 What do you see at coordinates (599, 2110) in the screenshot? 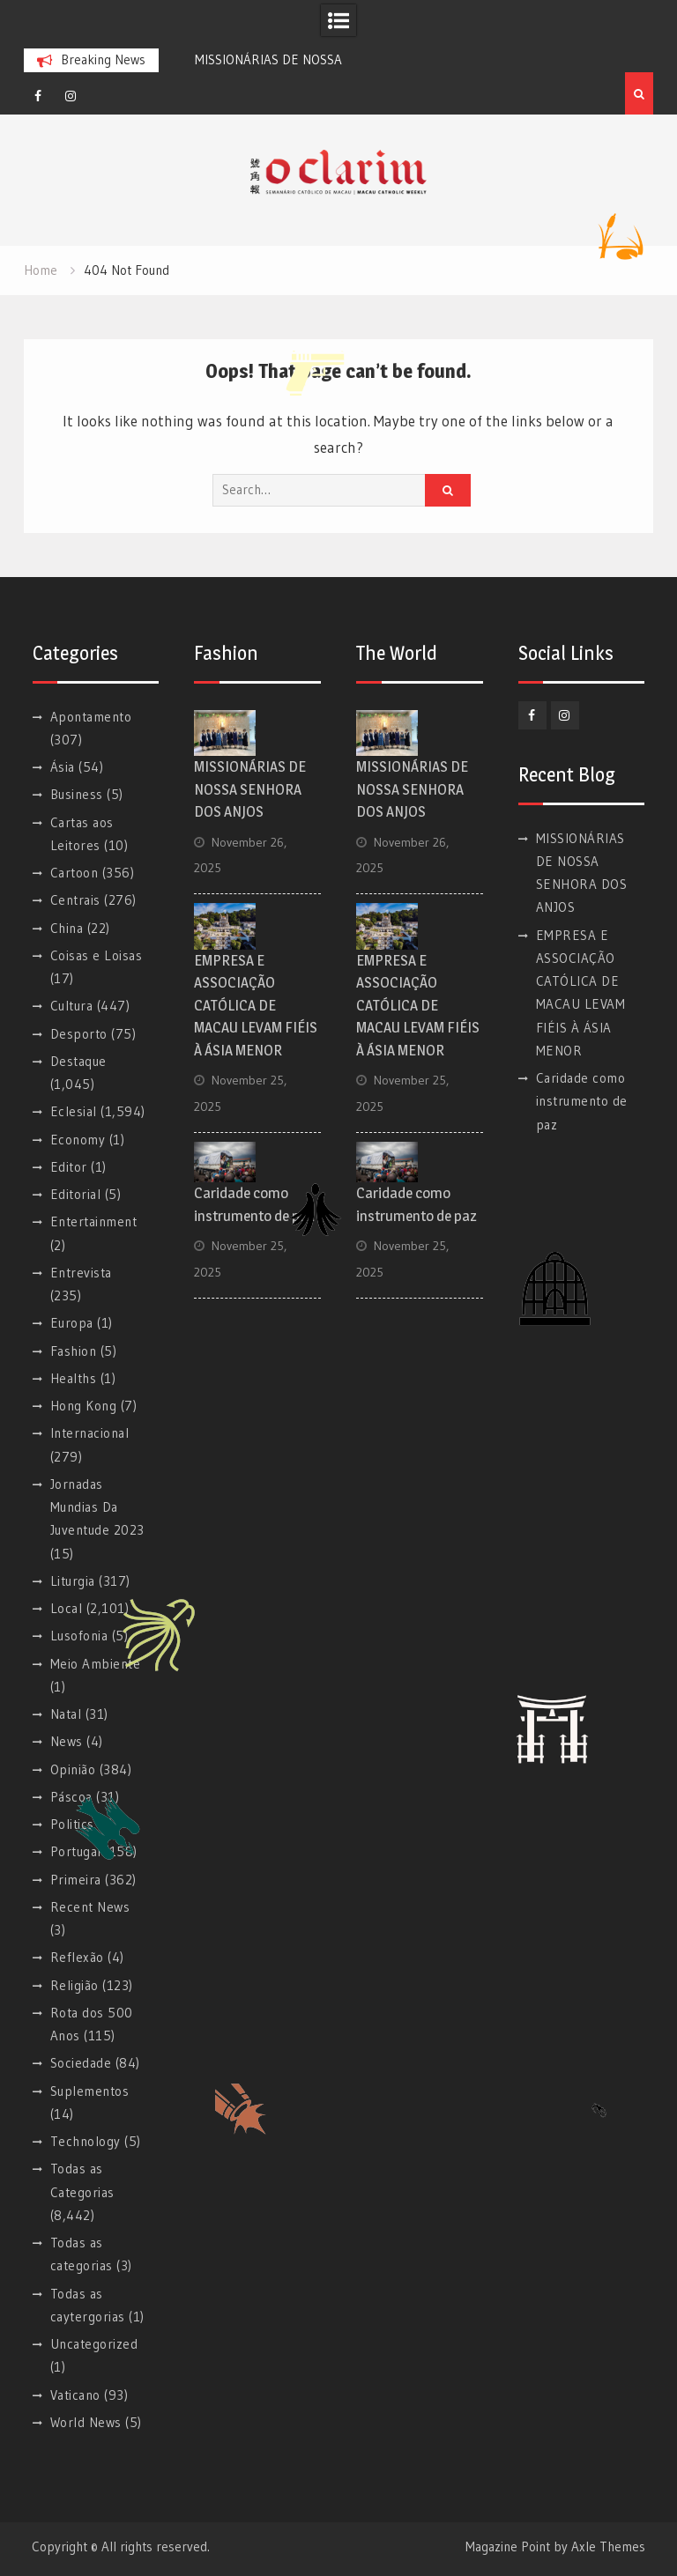
I see `launch fireball attack or fire-based ability` at bounding box center [599, 2110].